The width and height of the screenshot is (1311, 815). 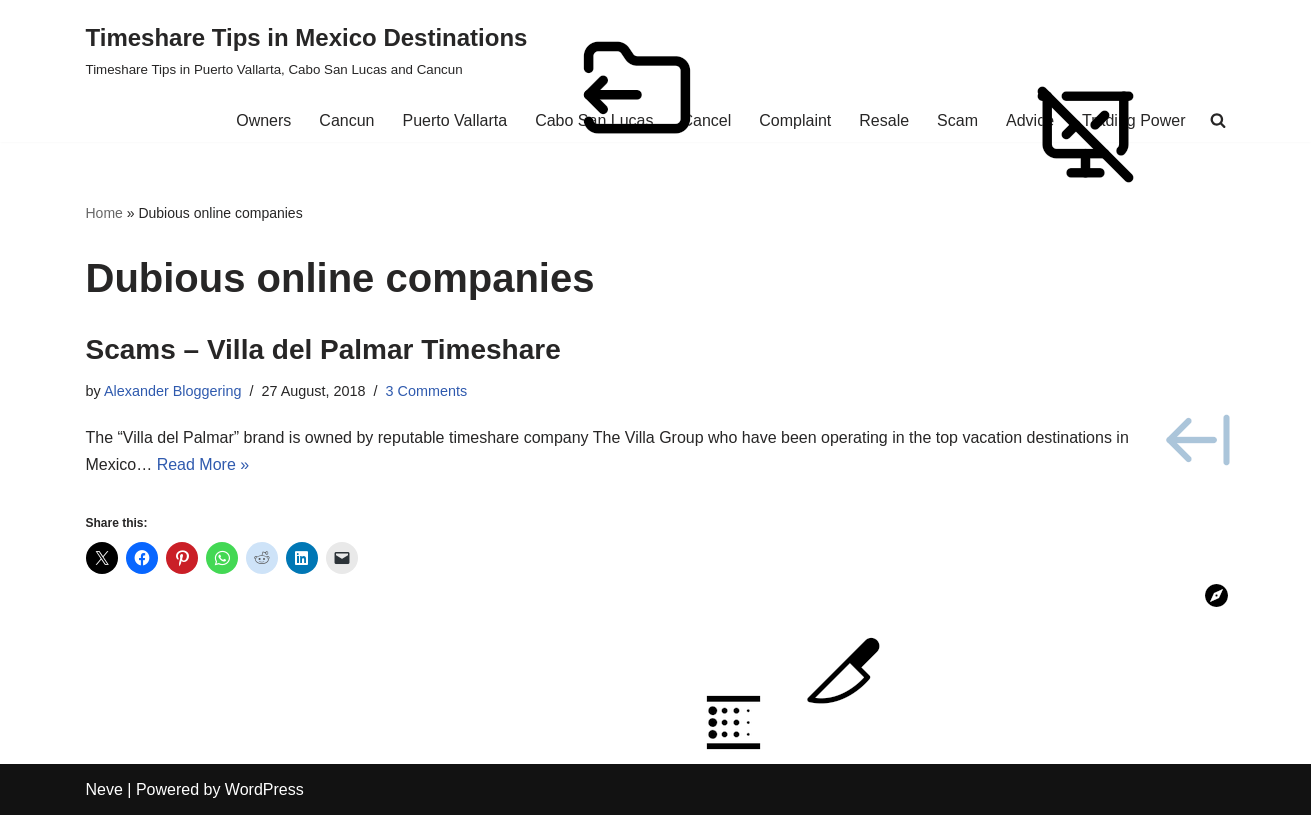 What do you see at coordinates (844, 672) in the screenshot?
I see `access kitchen or cooking tools` at bounding box center [844, 672].